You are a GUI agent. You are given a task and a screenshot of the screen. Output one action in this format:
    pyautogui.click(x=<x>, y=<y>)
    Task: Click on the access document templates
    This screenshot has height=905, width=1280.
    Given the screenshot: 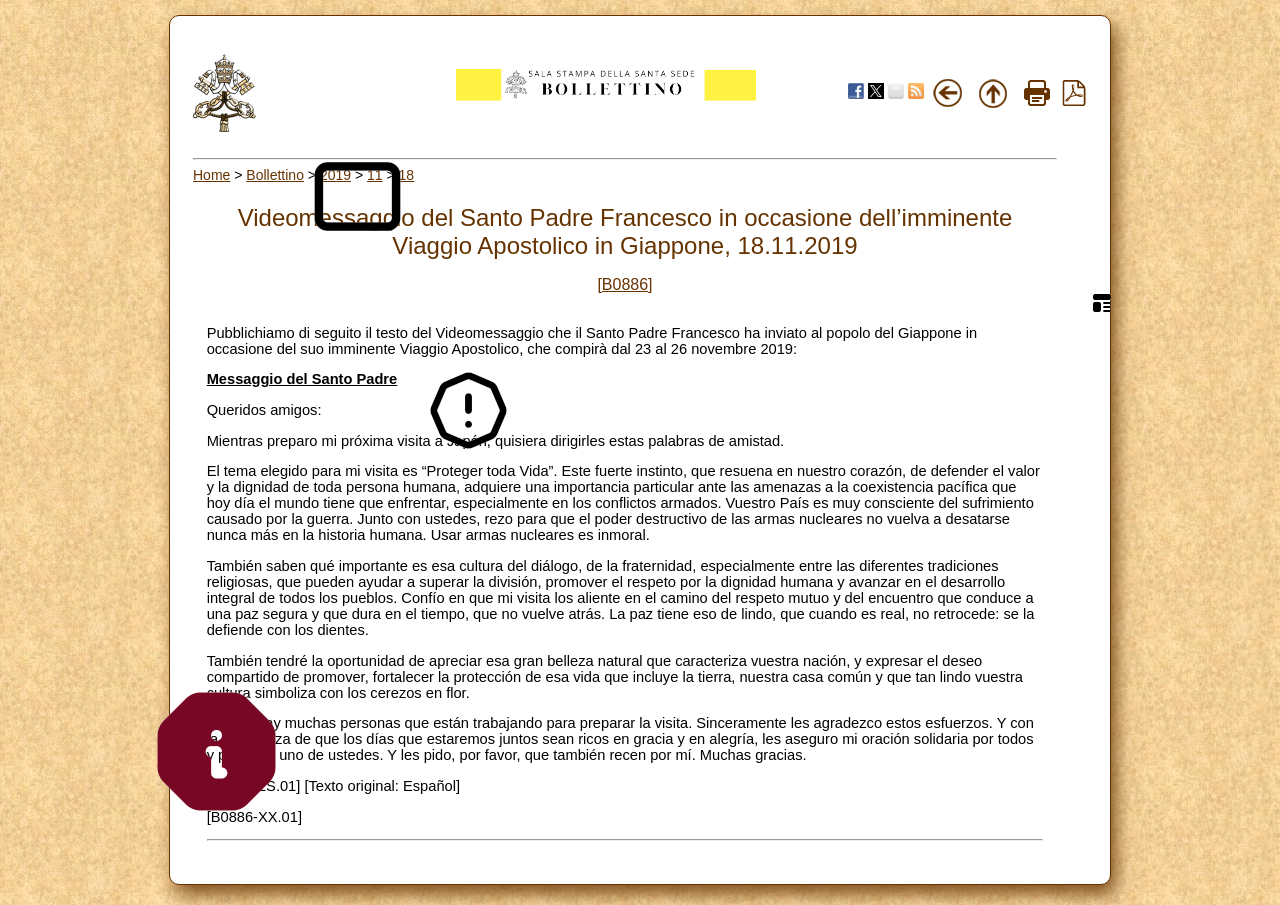 What is the action you would take?
    pyautogui.click(x=1102, y=303)
    